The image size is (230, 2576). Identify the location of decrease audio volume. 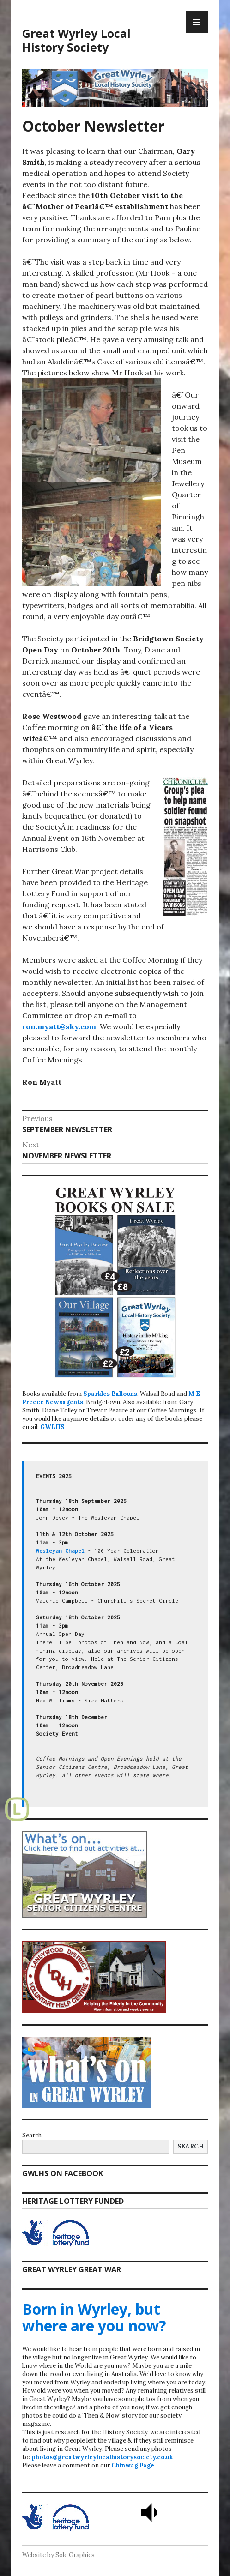
(149, 2512).